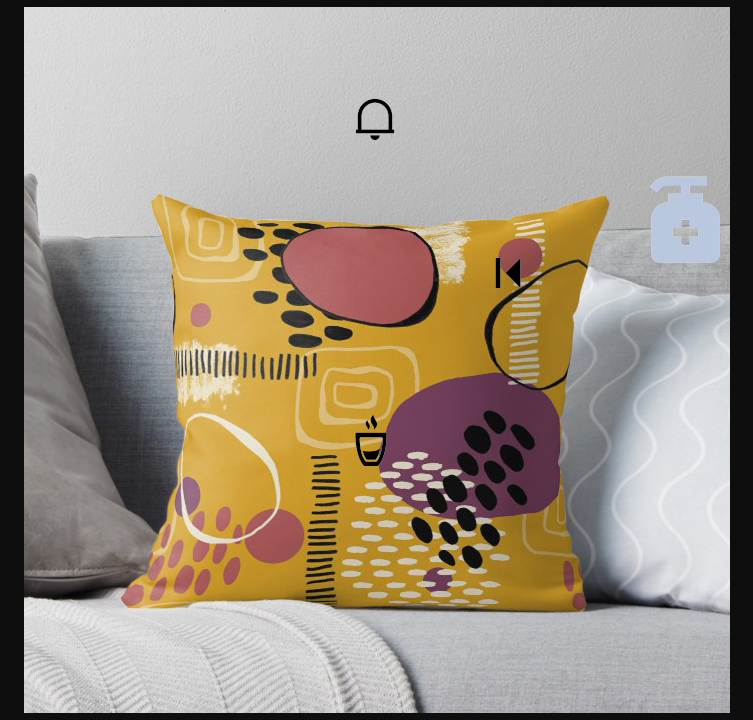 This screenshot has width=753, height=720. What do you see at coordinates (508, 273) in the screenshot?
I see `skip to previous track` at bounding box center [508, 273].